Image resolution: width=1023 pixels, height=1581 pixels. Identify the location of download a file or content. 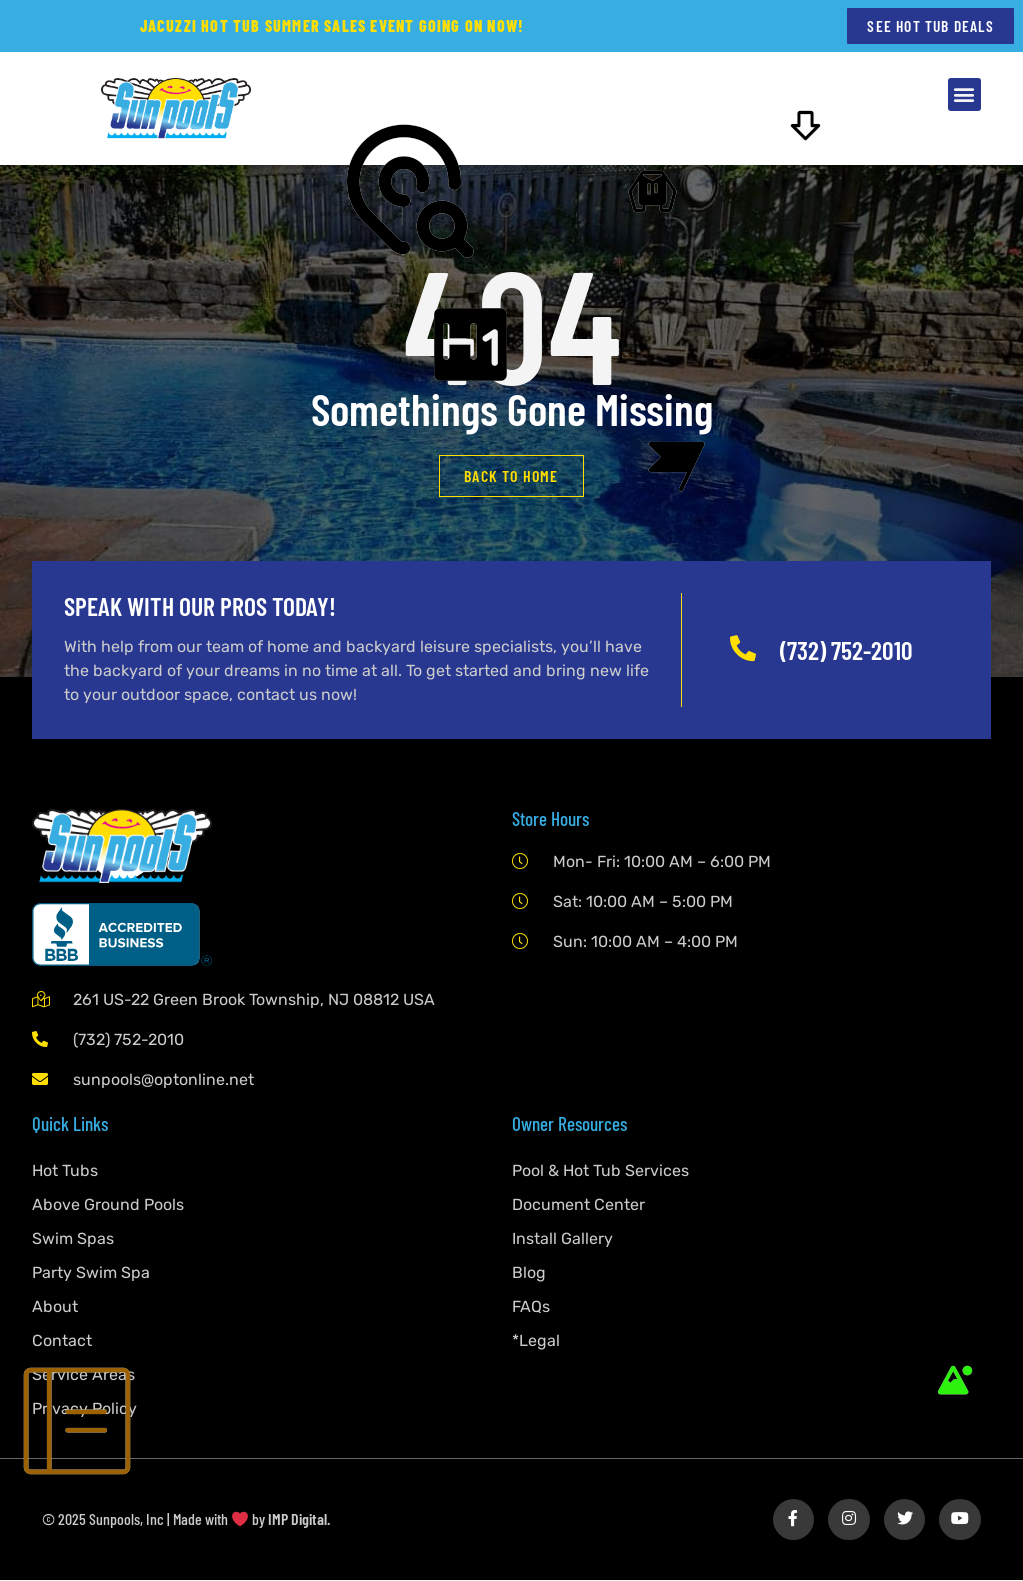
(805, 124).